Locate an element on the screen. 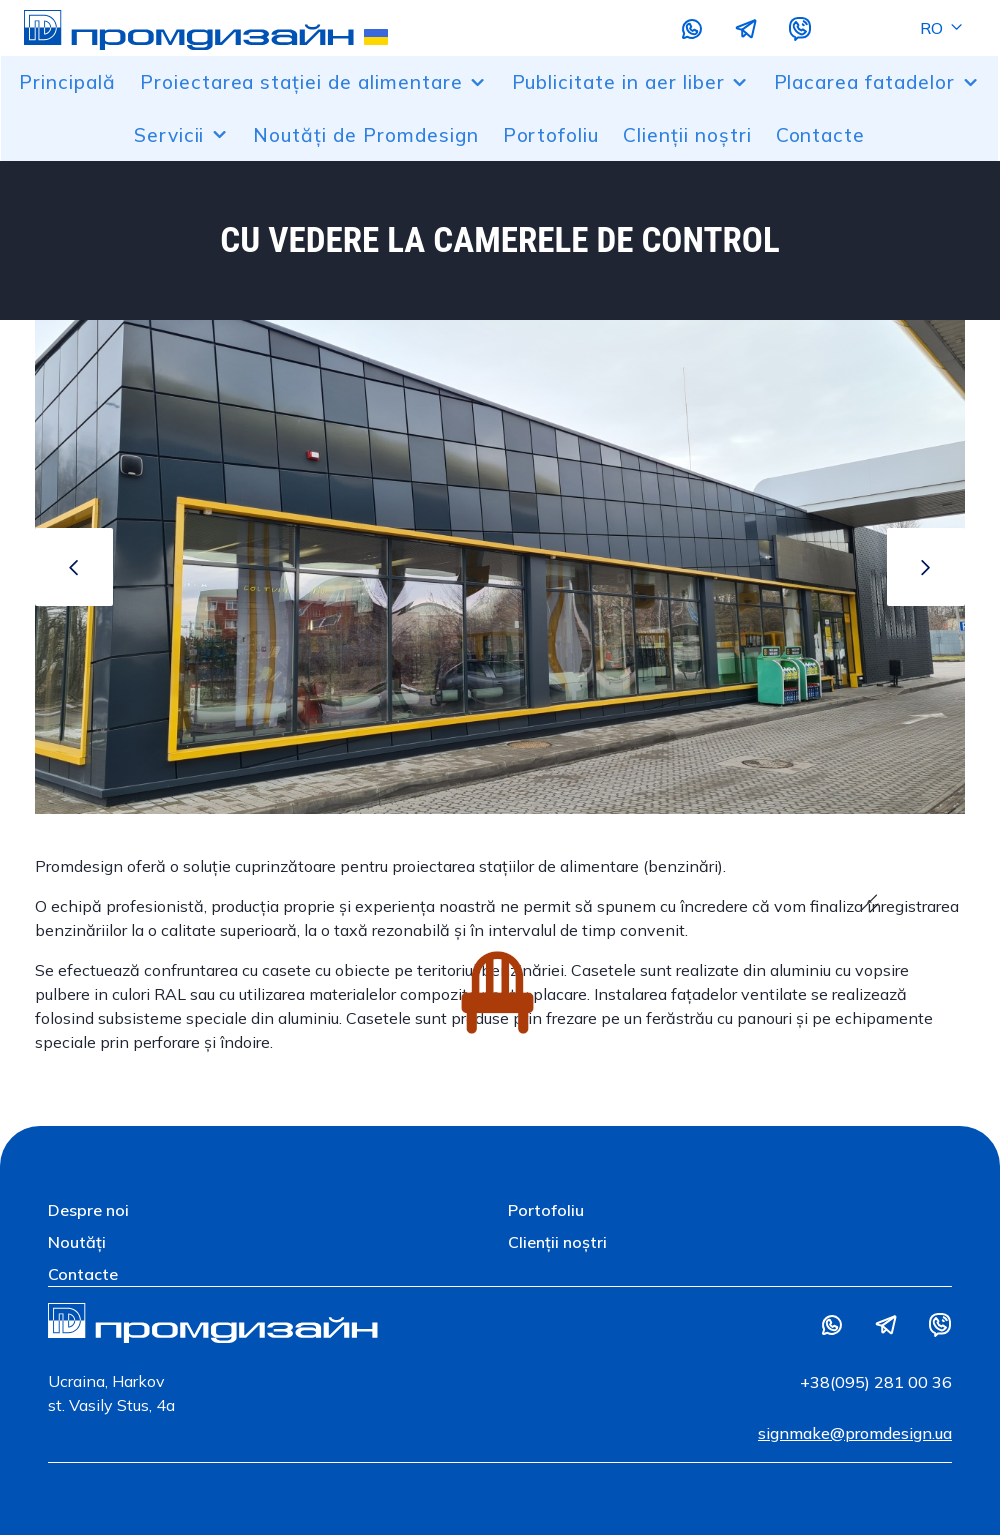 The width and height of the screenshot is (1000, 1535). indicates signal strength or connectivity level is located at coordinates (870, 904).